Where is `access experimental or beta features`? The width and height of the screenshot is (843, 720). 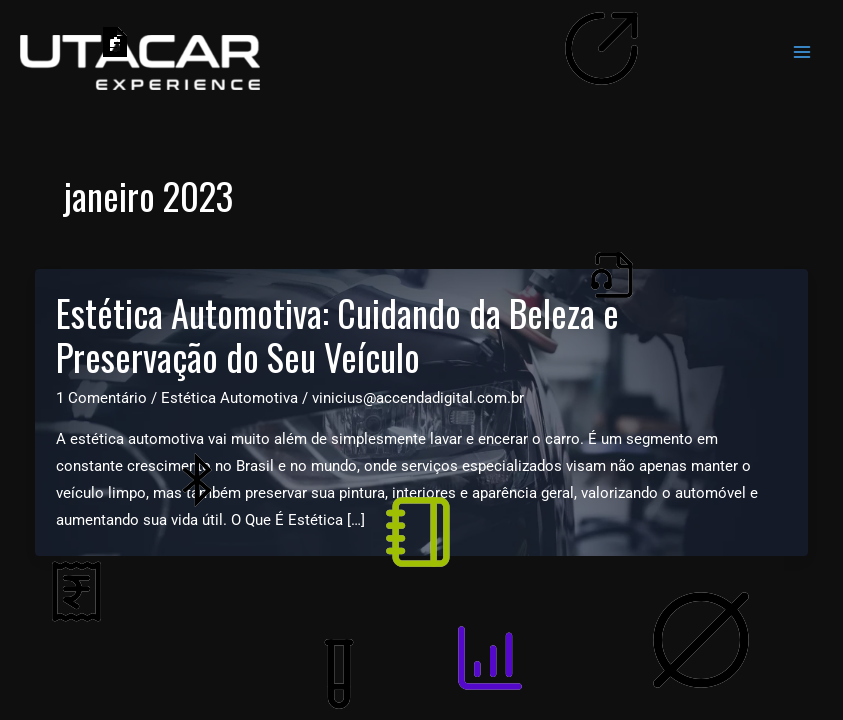
access experimental or beta features is located at coordinates (339, 674).